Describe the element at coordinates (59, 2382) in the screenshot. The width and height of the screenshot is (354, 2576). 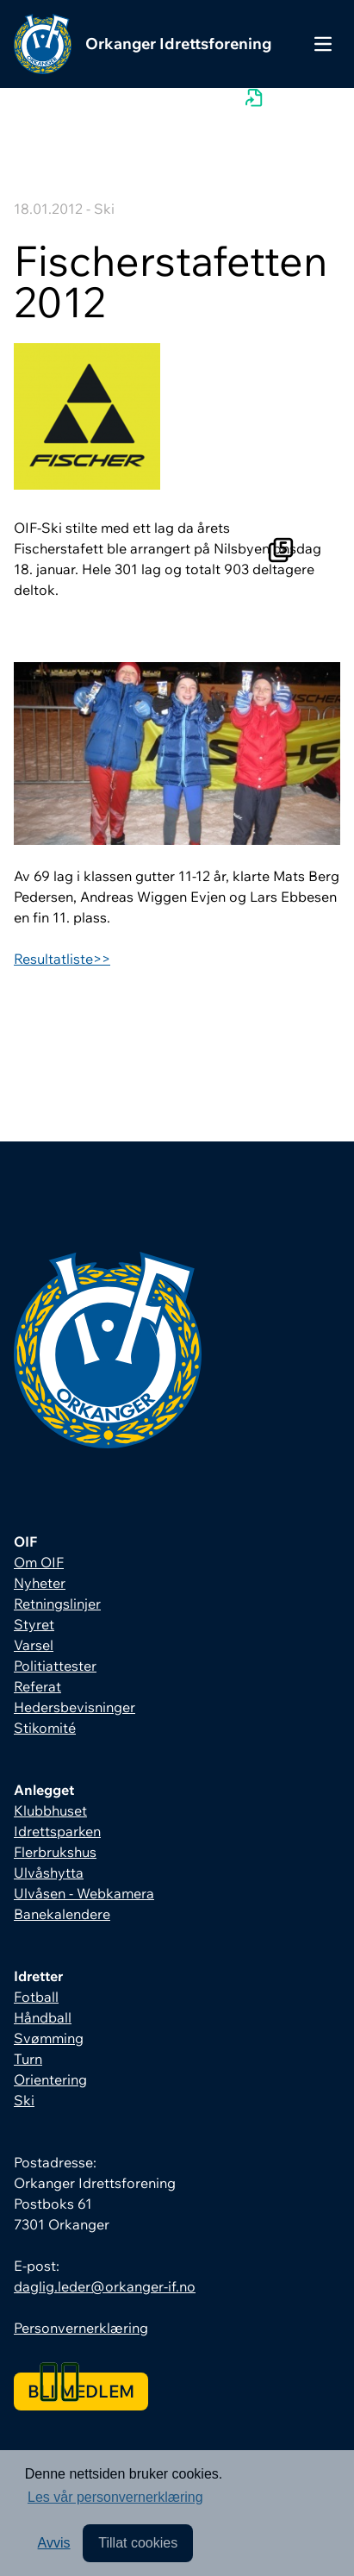
I see `switch to column view layout` at that location.